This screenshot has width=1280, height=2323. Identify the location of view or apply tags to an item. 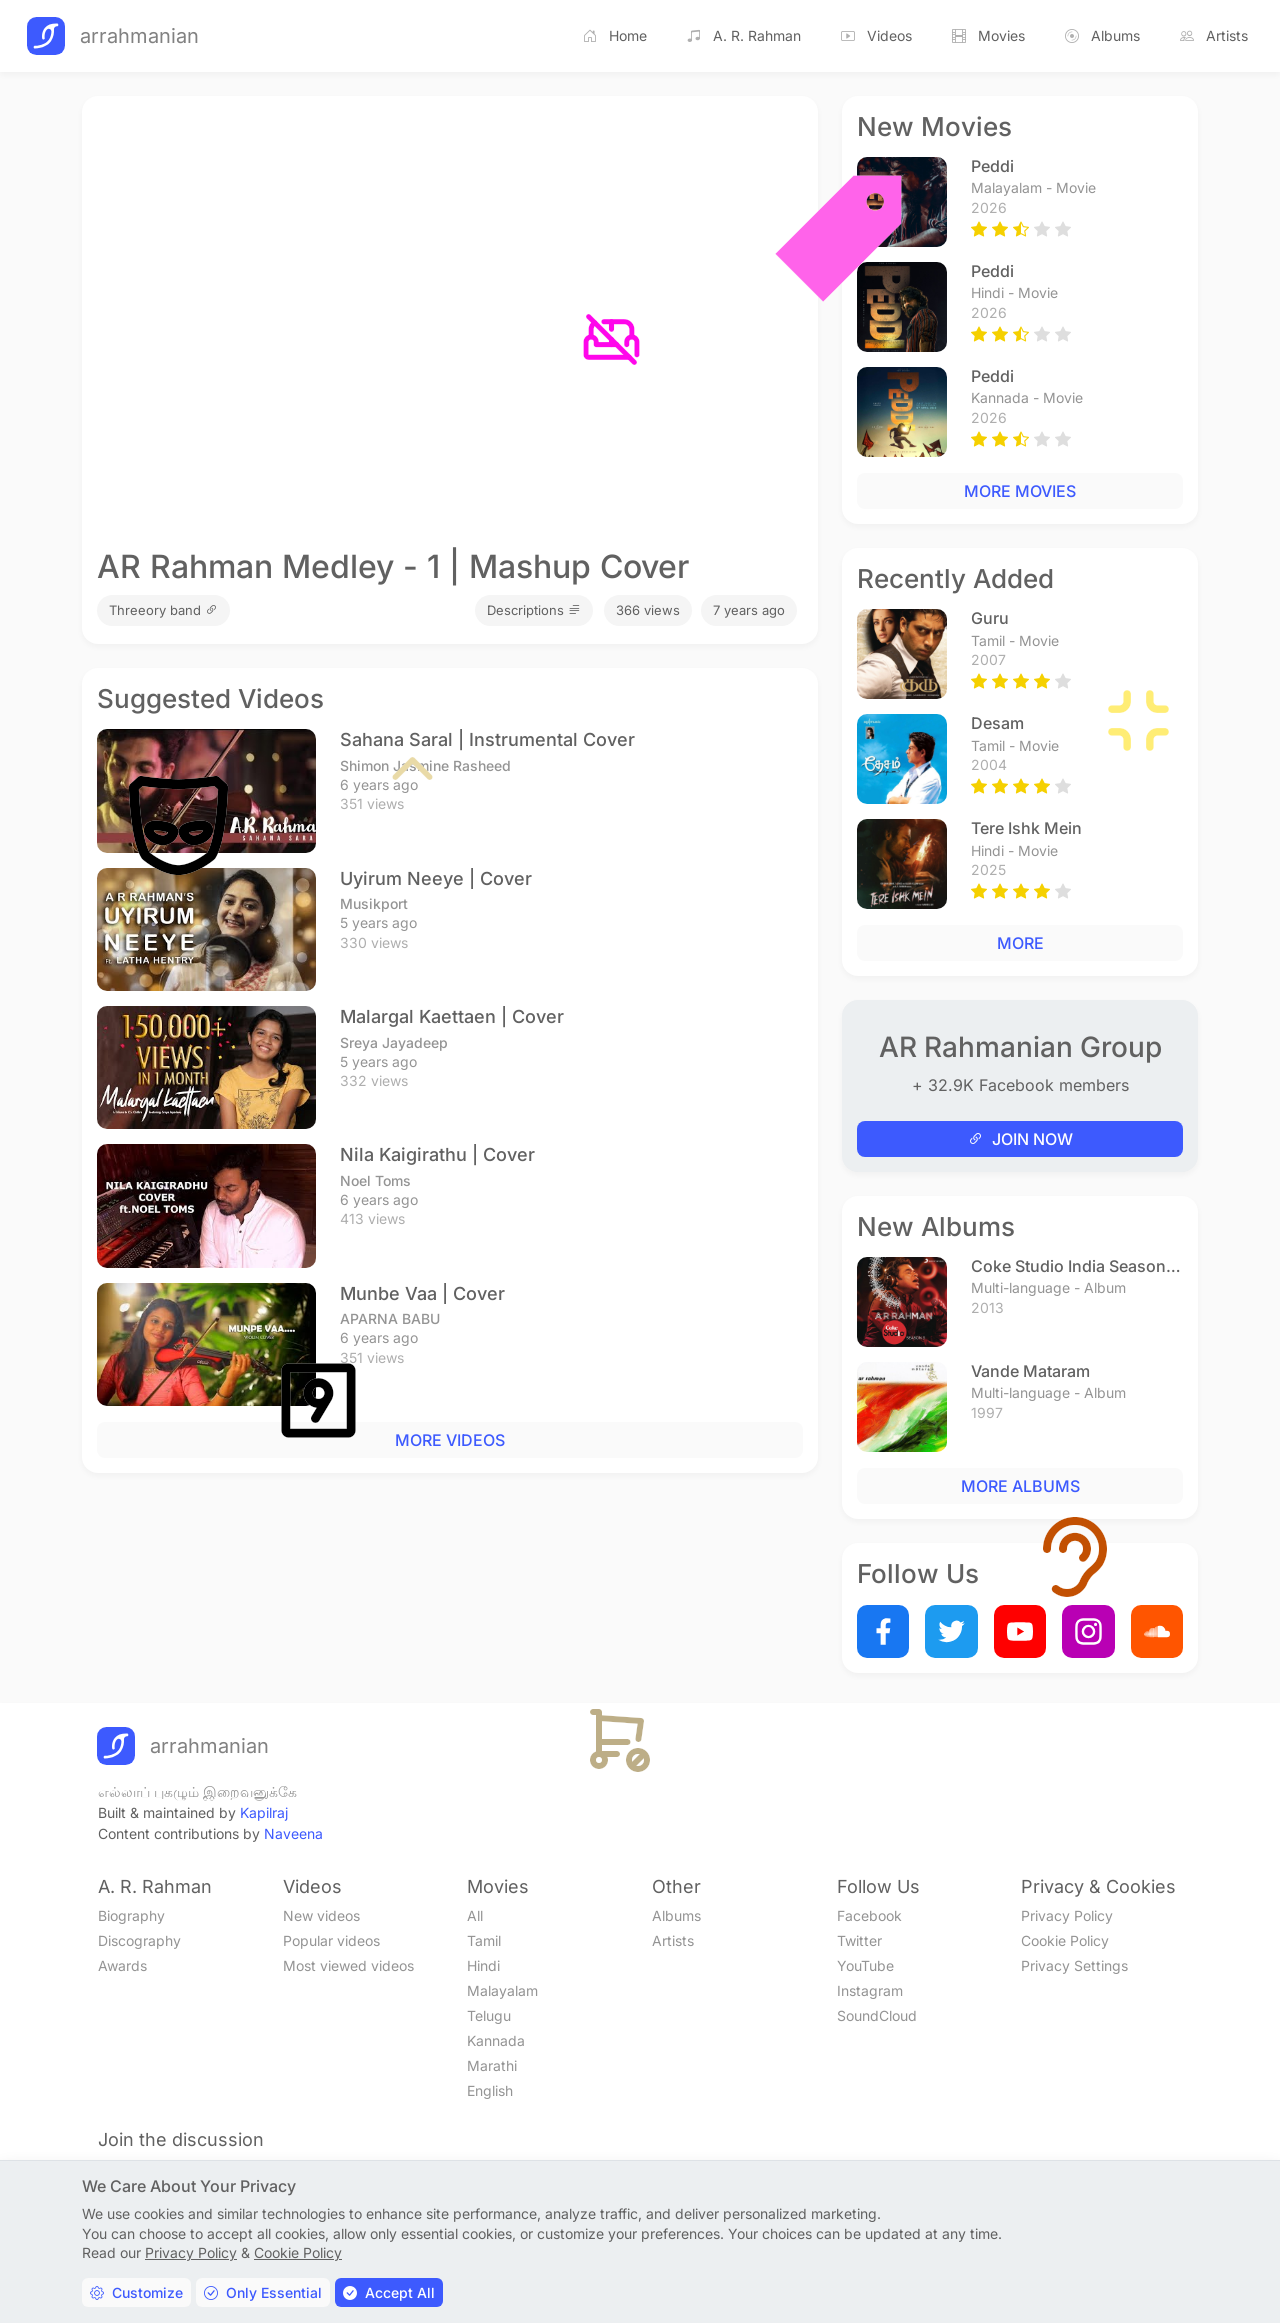
(840, 236).